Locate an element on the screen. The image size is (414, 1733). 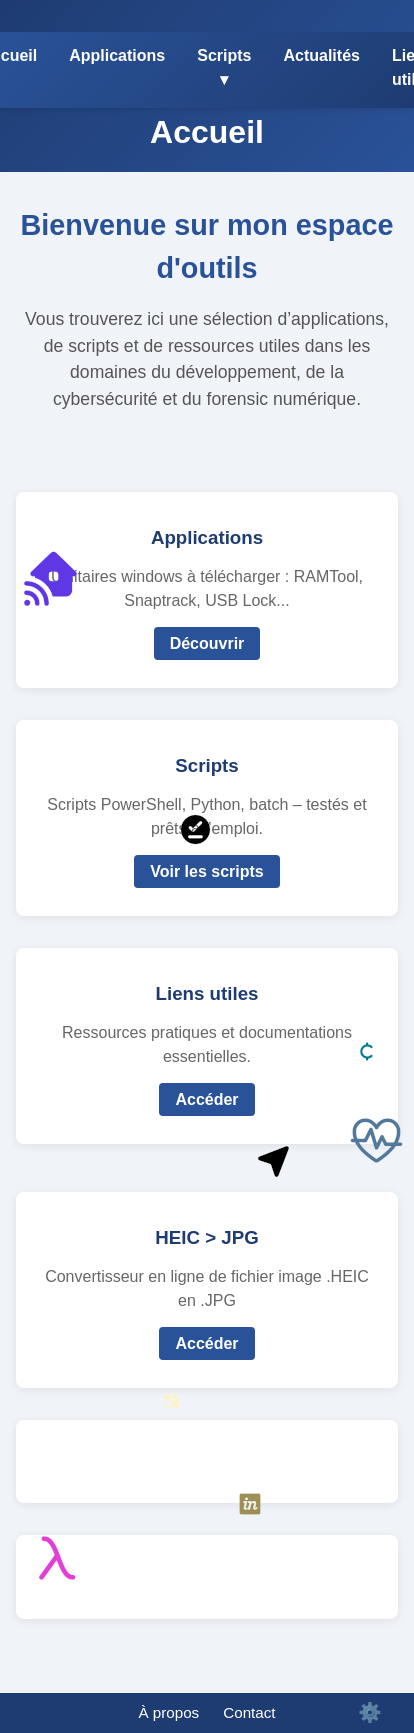
indicates a price or cost in cents is located at coordinates (366, 1051).